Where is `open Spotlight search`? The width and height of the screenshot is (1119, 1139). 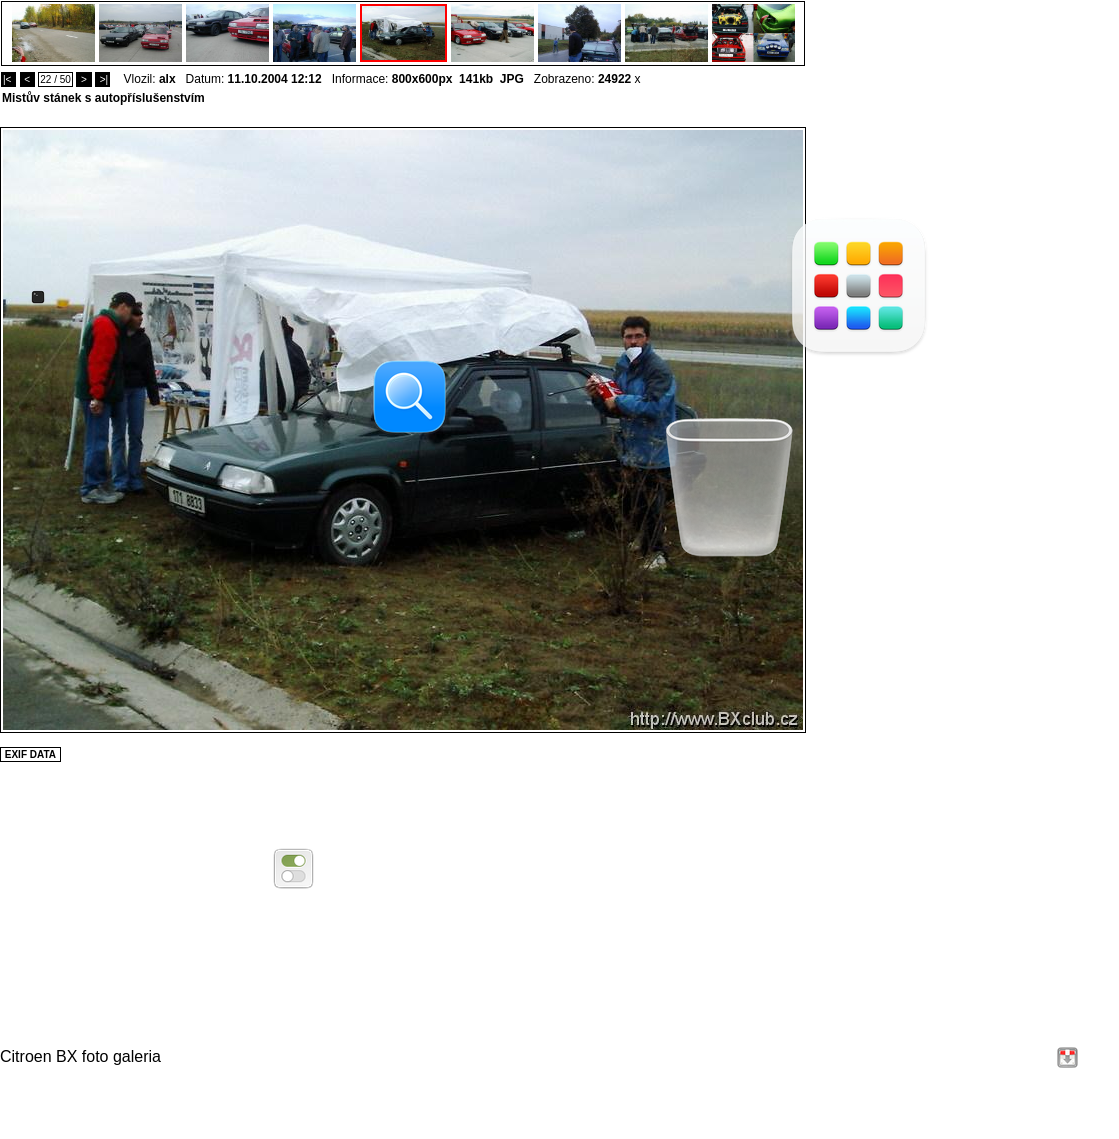
open Spotlight search is located at coordinates (409, 396).